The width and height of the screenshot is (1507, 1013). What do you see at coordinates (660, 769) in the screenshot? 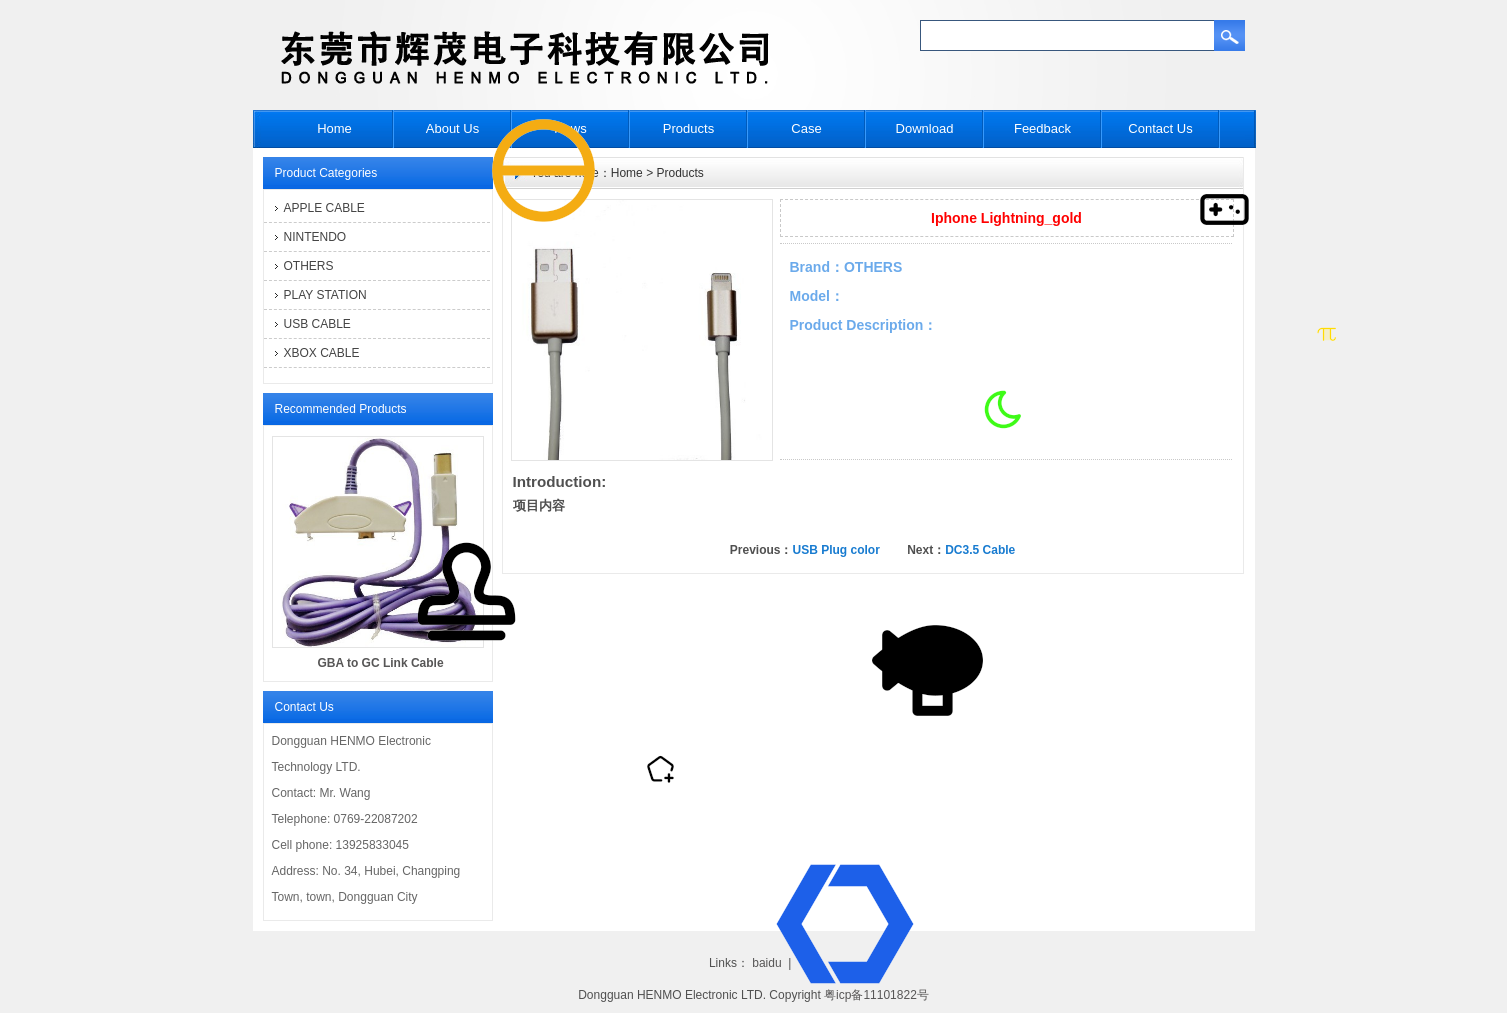
I see `add a new shape or polygon element` at bounding box center [660, 769].